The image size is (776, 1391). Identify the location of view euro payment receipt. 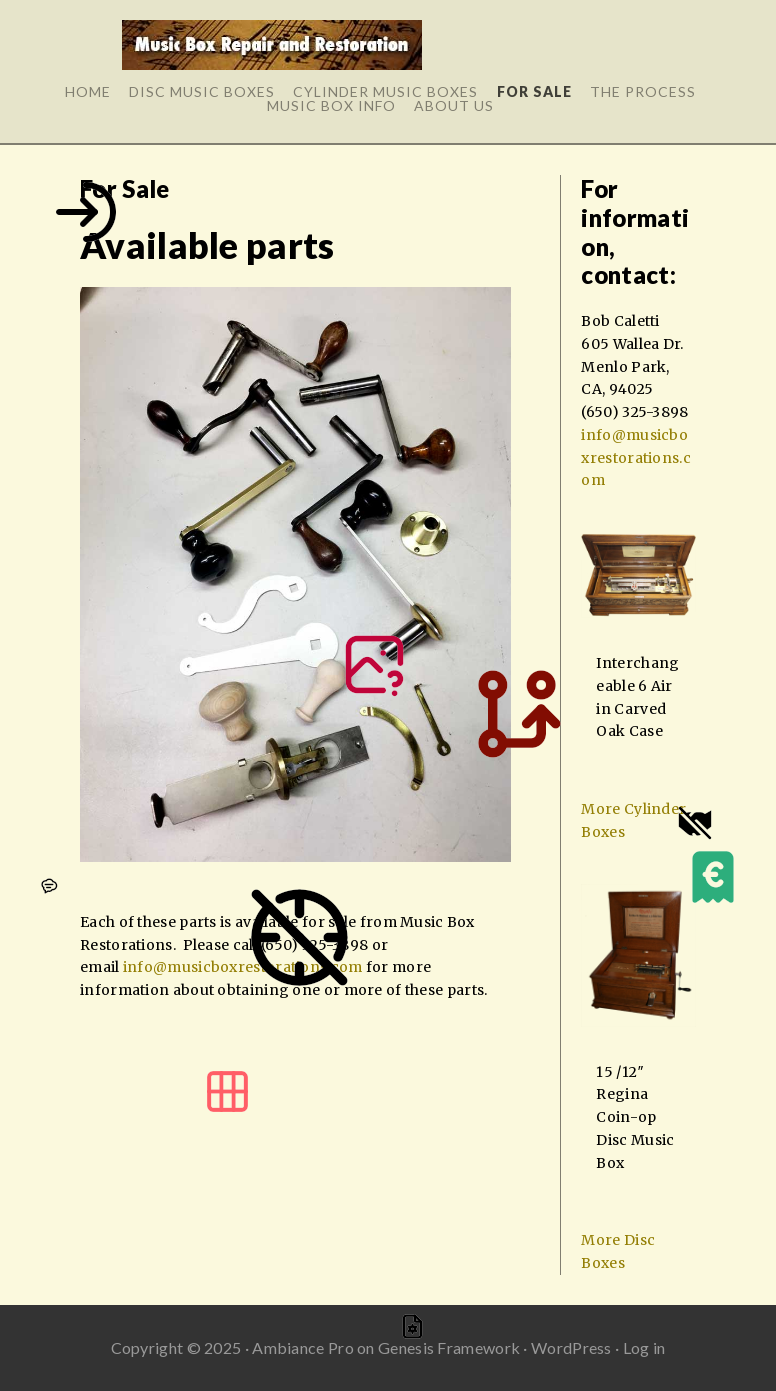
(713, 877).